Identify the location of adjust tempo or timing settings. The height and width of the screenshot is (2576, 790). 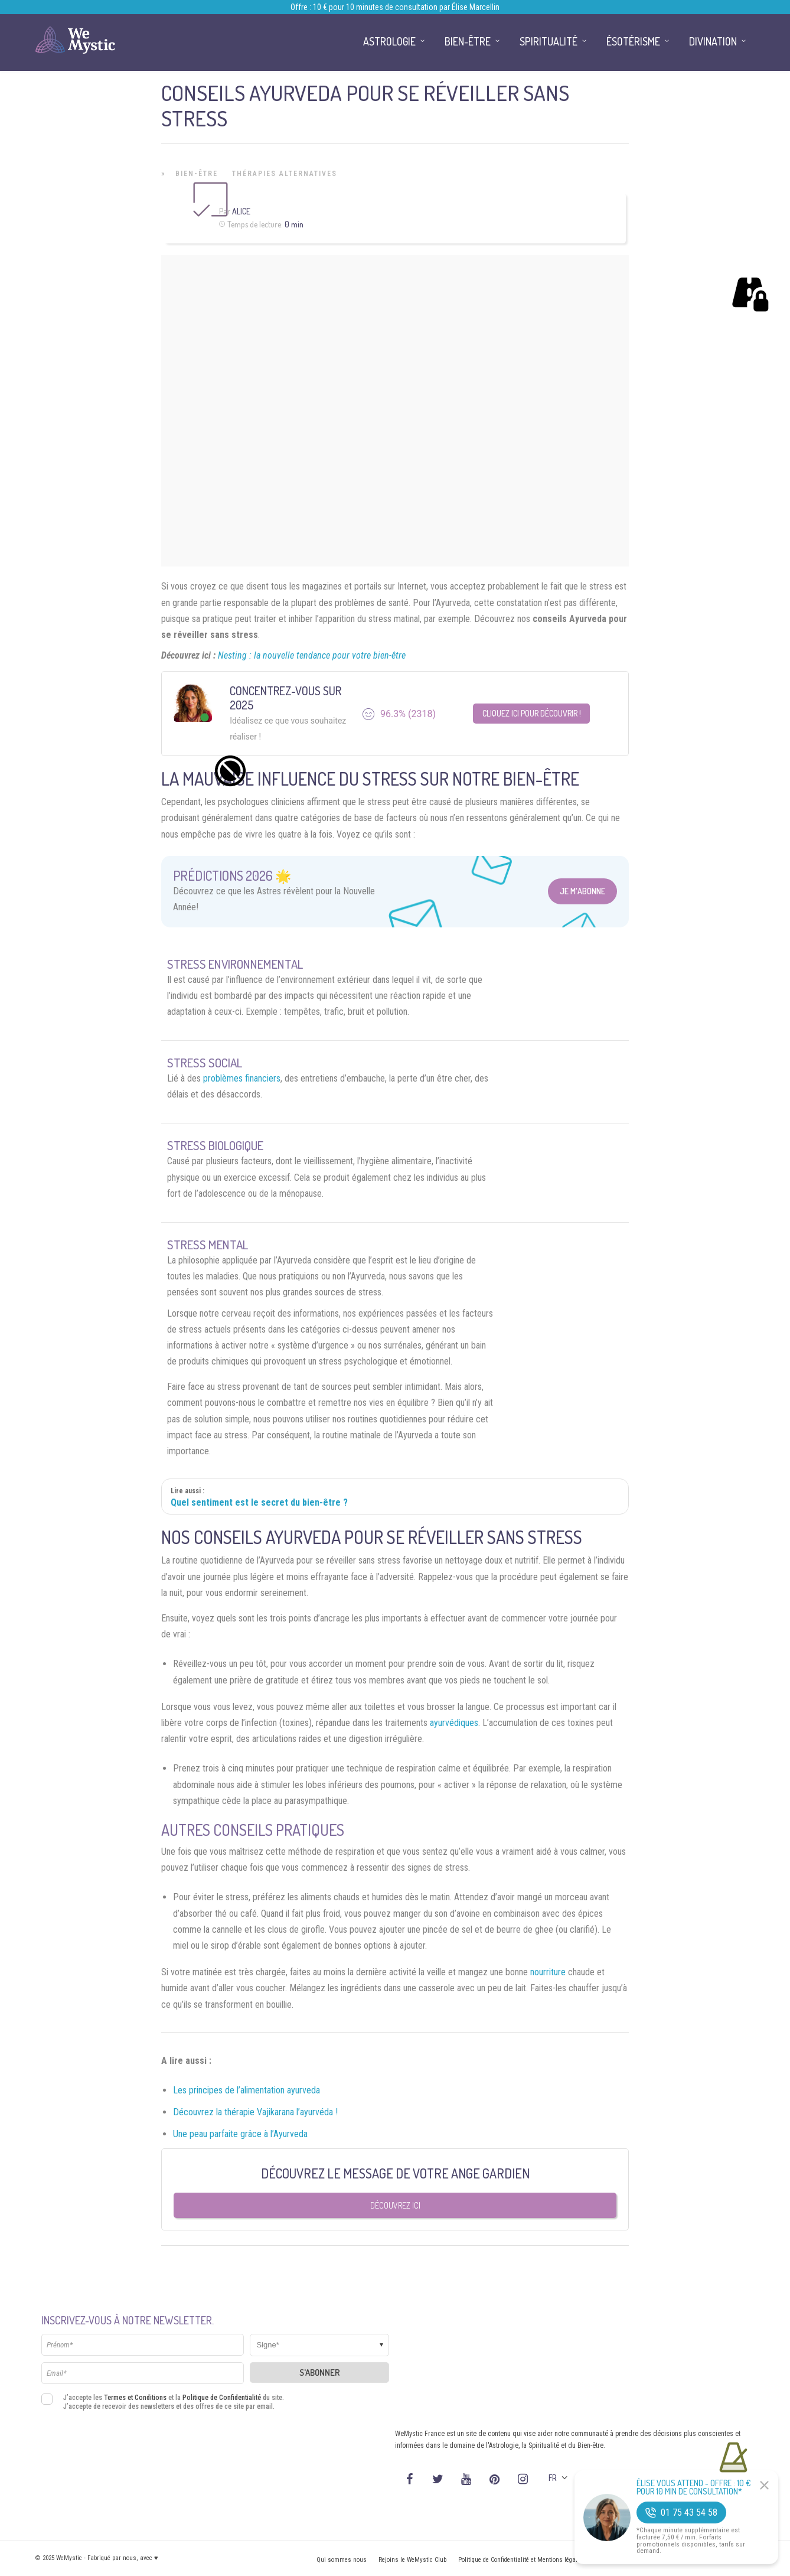
(733, 2457).